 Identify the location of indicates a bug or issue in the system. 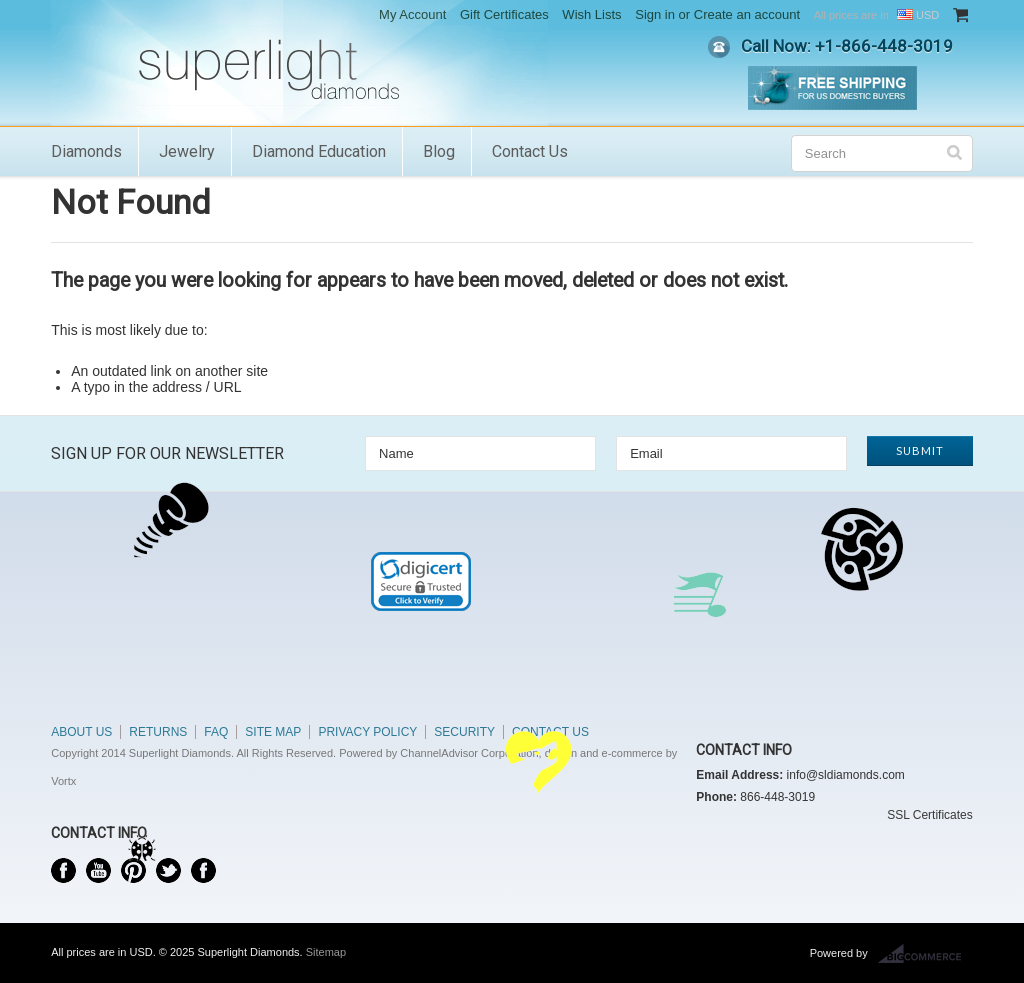
(142, 849).